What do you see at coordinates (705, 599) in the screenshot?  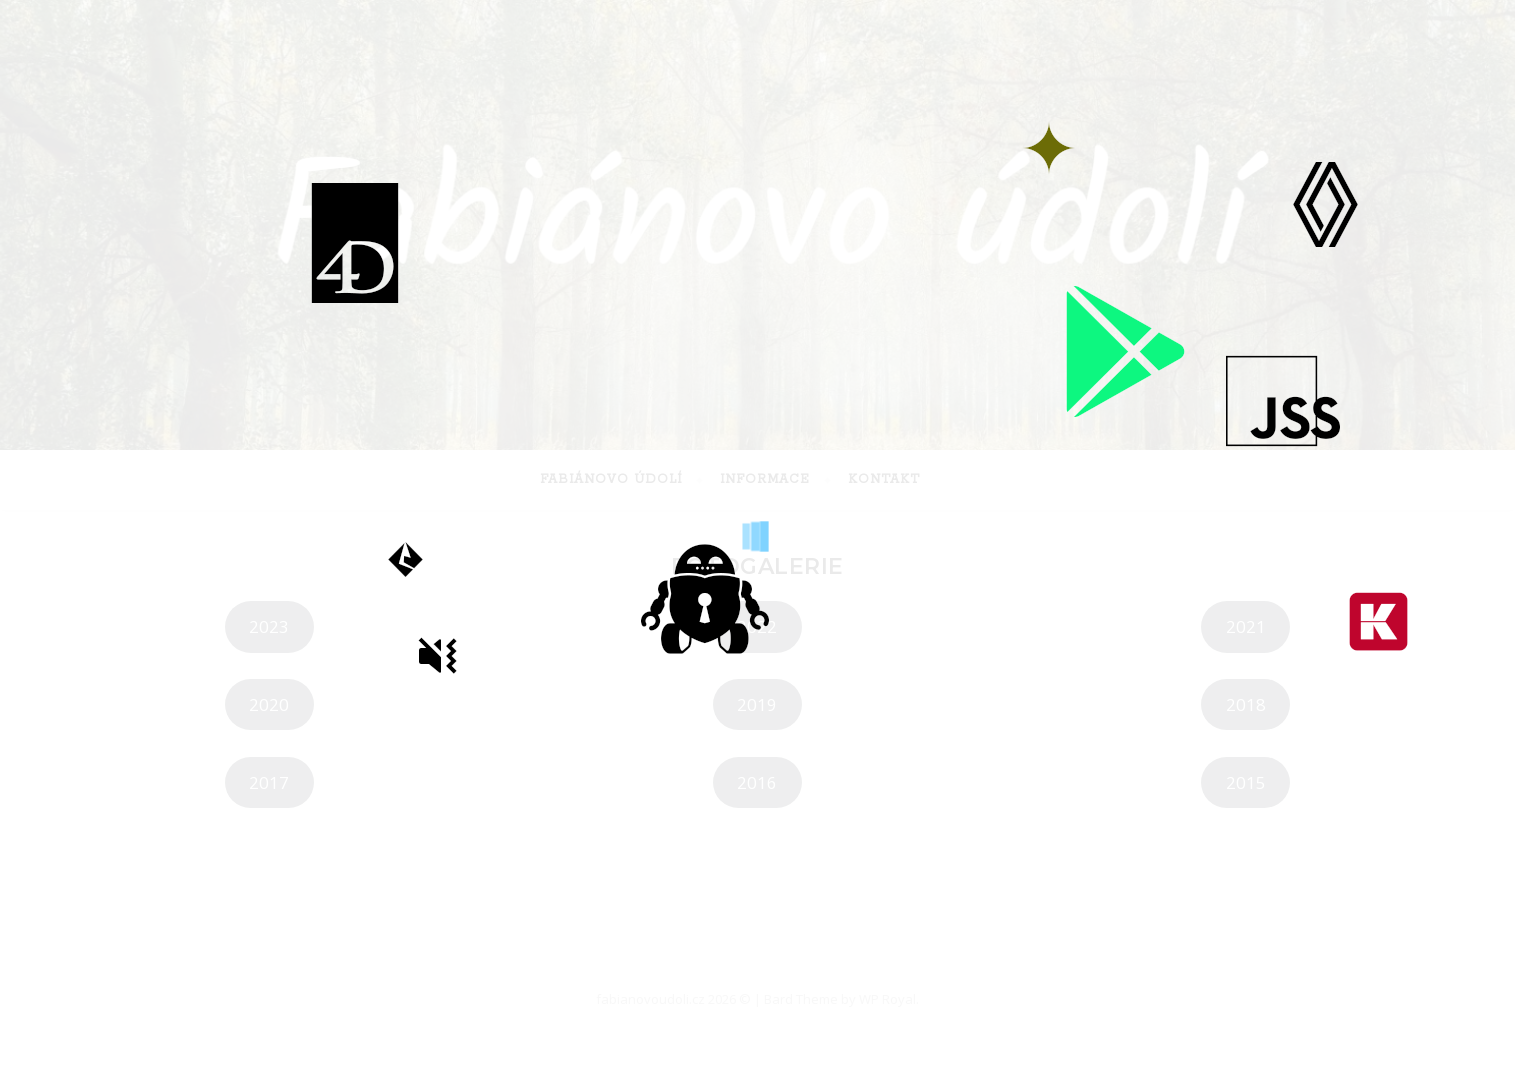 I see `open cryptomator encryption app` at bounding box center [705, 599].